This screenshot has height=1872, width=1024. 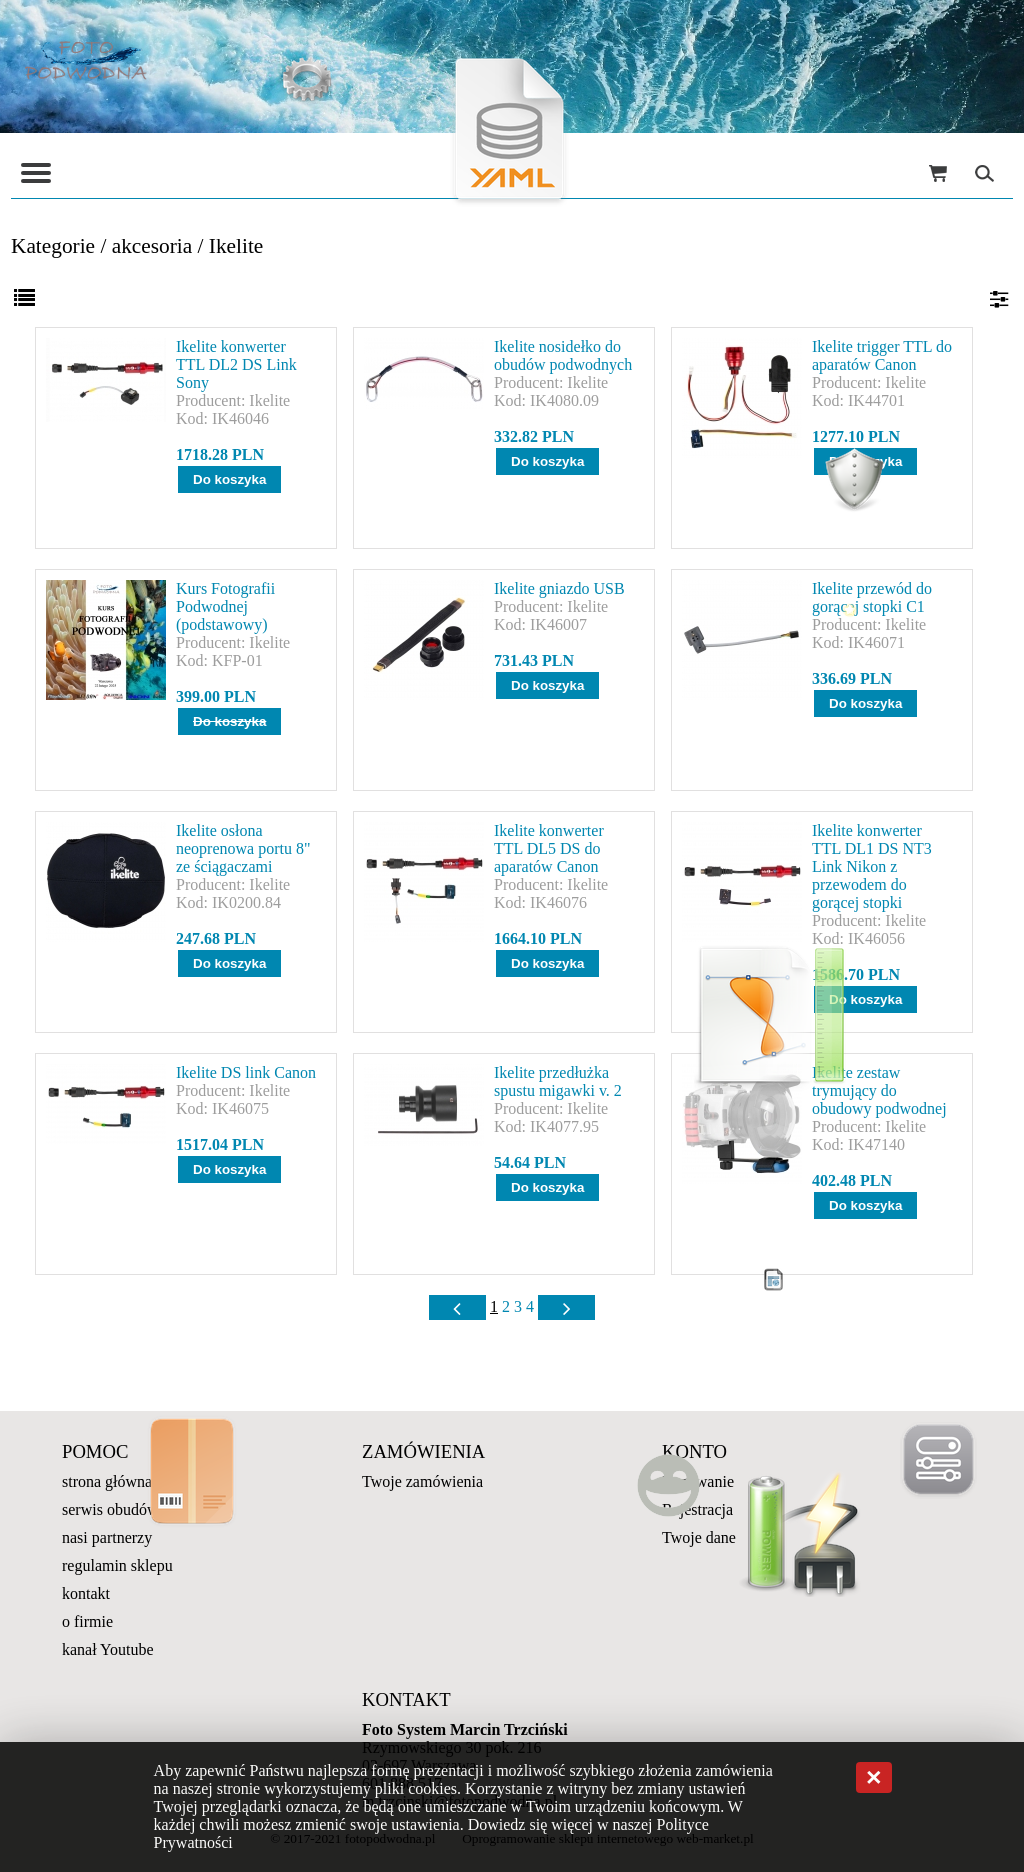 I want to click on open a libreoffice web document, so click(x=773, y=1279).